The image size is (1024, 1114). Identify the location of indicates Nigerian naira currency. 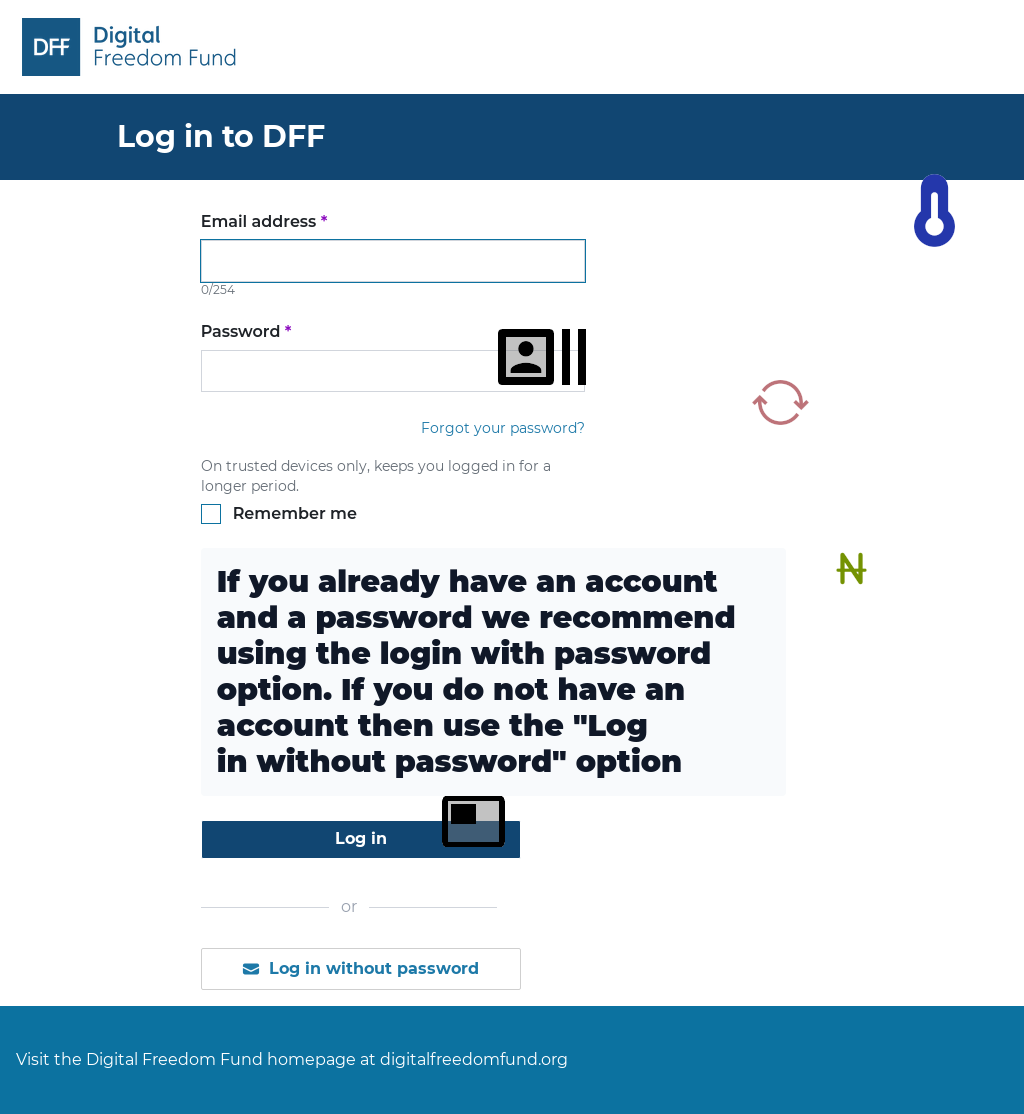
(851, 568).